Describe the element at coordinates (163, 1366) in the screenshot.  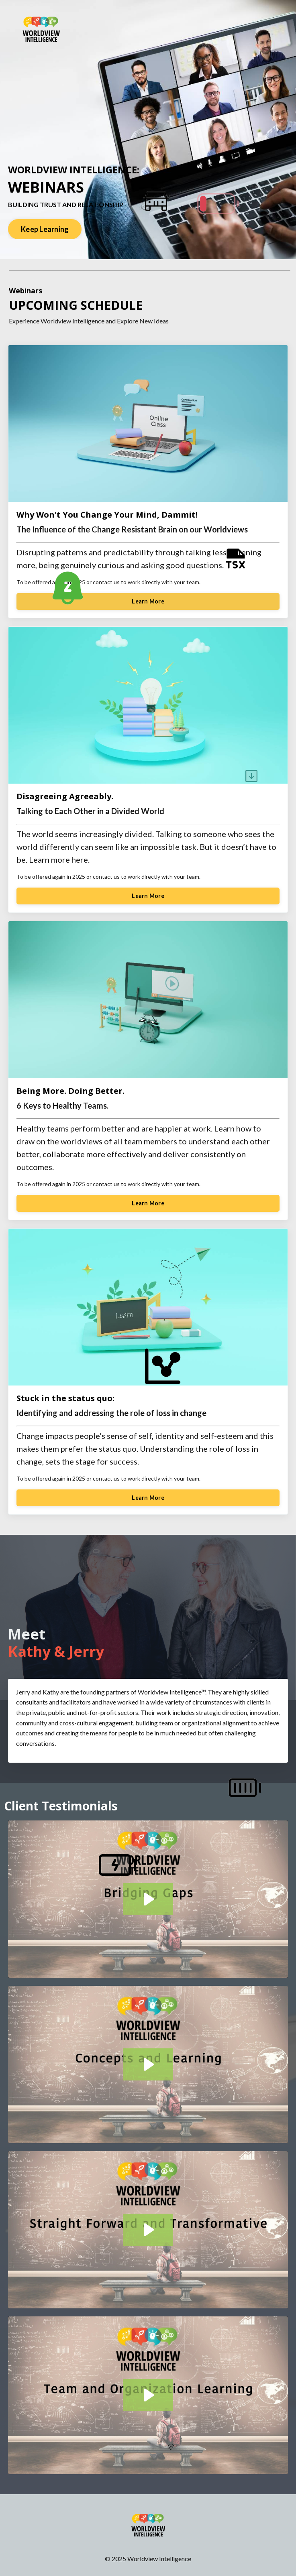
I see `view scatter plot or data visualization` at that location.